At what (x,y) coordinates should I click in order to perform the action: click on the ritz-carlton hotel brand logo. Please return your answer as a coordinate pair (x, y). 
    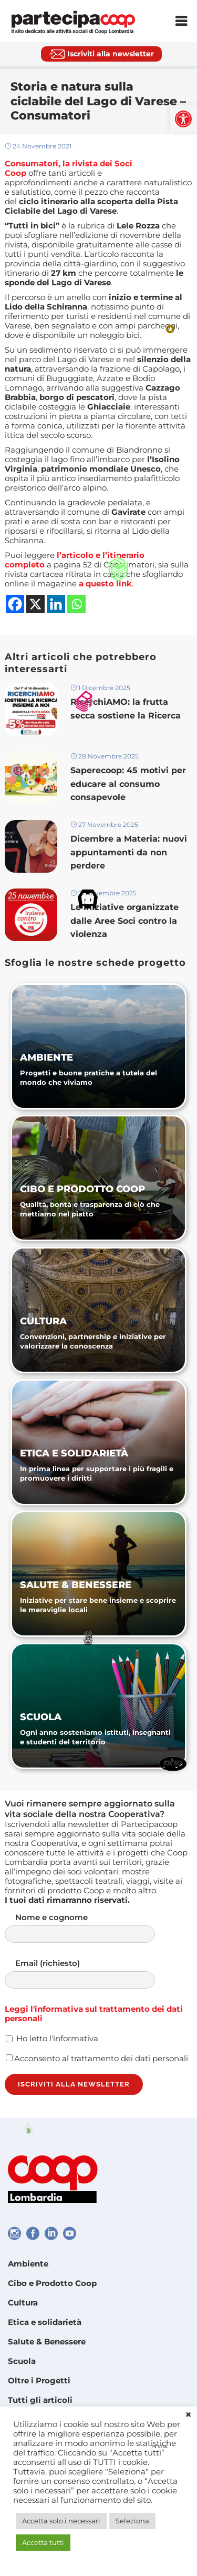
    Looking at the image, I should click on (88, 1638).